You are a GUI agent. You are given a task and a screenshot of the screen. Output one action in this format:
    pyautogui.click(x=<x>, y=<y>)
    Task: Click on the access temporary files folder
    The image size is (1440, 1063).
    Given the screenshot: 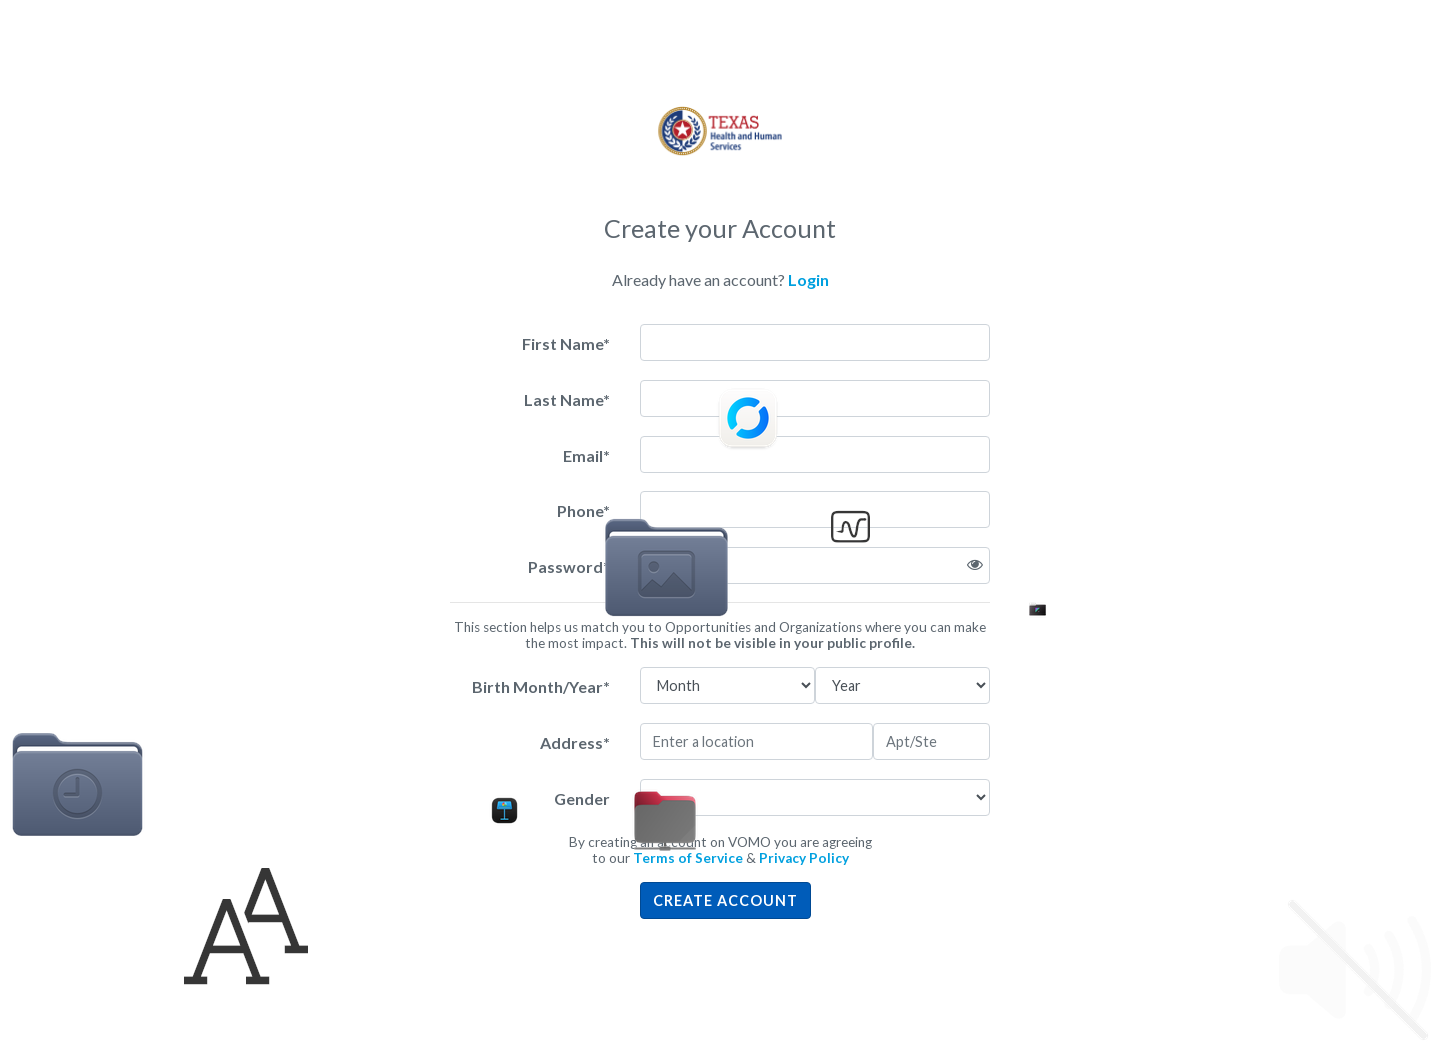 What is the action you would take?
    pyautogui.click(x=77, y=784)
    